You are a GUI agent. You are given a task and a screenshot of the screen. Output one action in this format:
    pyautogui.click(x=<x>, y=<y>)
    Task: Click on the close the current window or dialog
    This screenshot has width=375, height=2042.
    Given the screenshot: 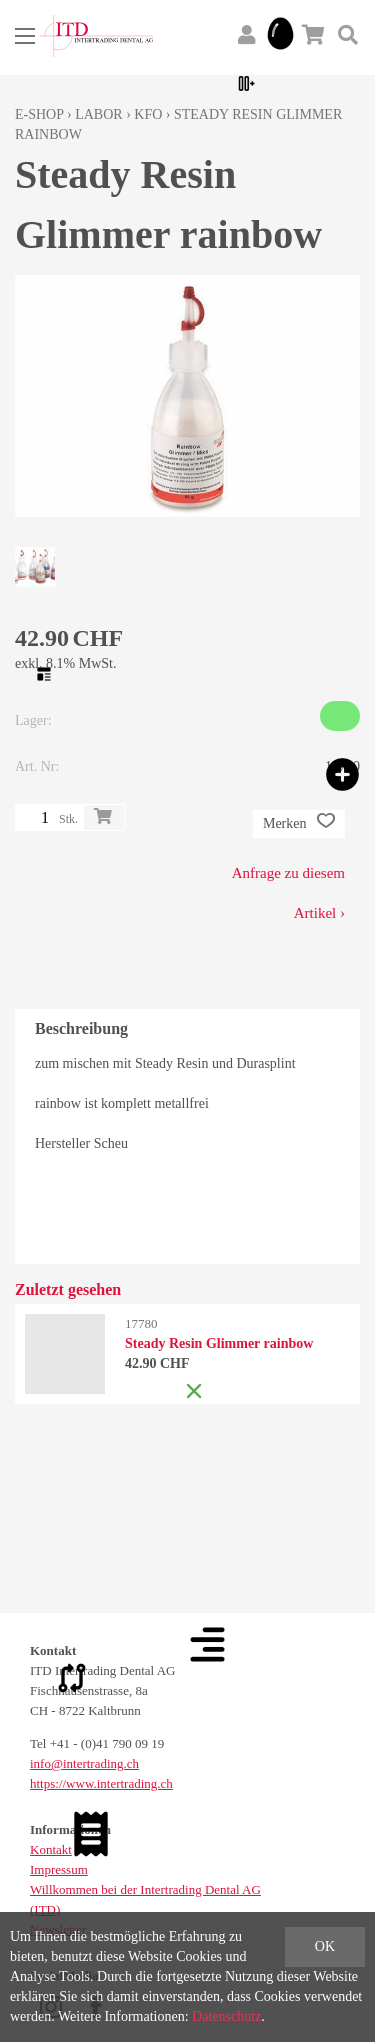 What is the action you would take?
    pyautogui.click(x=194, y=1391)
    